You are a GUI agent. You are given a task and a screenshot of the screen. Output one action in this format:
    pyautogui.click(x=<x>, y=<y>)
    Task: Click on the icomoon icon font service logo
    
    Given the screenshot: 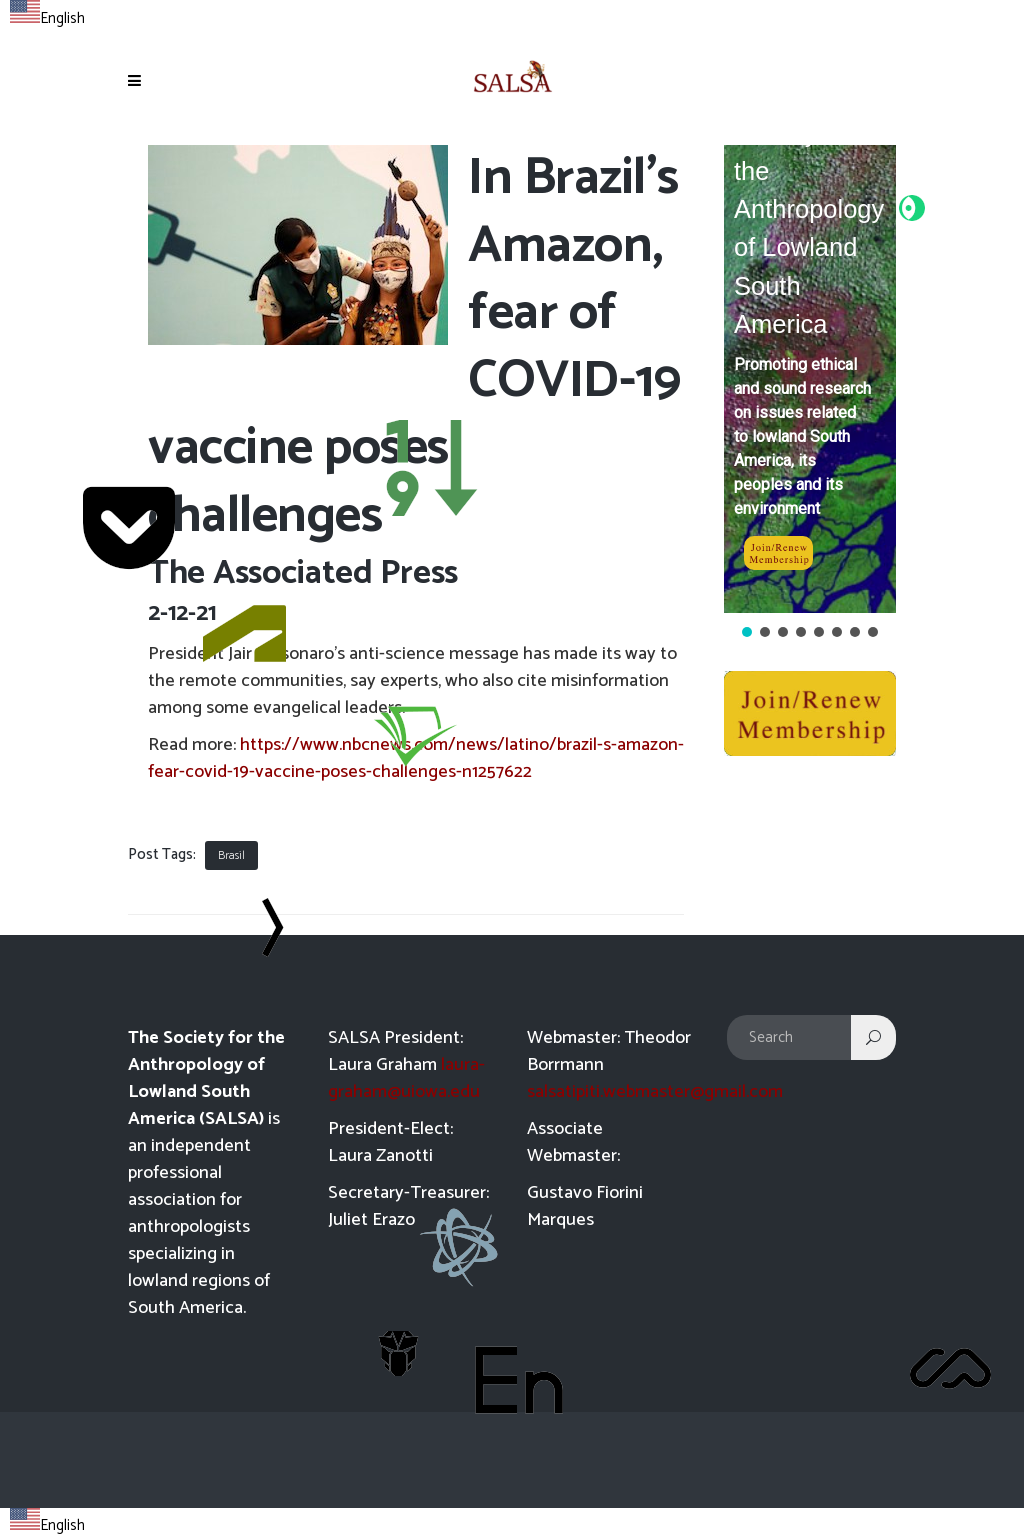 What is the action you would take?
    pyautogui.click(x=912, y=208)
    